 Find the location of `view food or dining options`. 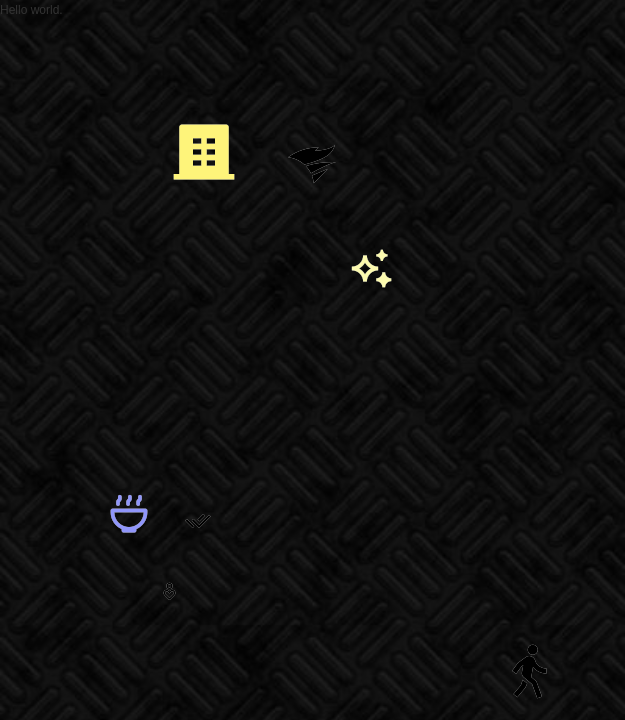

view food or dining options is located at coordinates (129, 516).